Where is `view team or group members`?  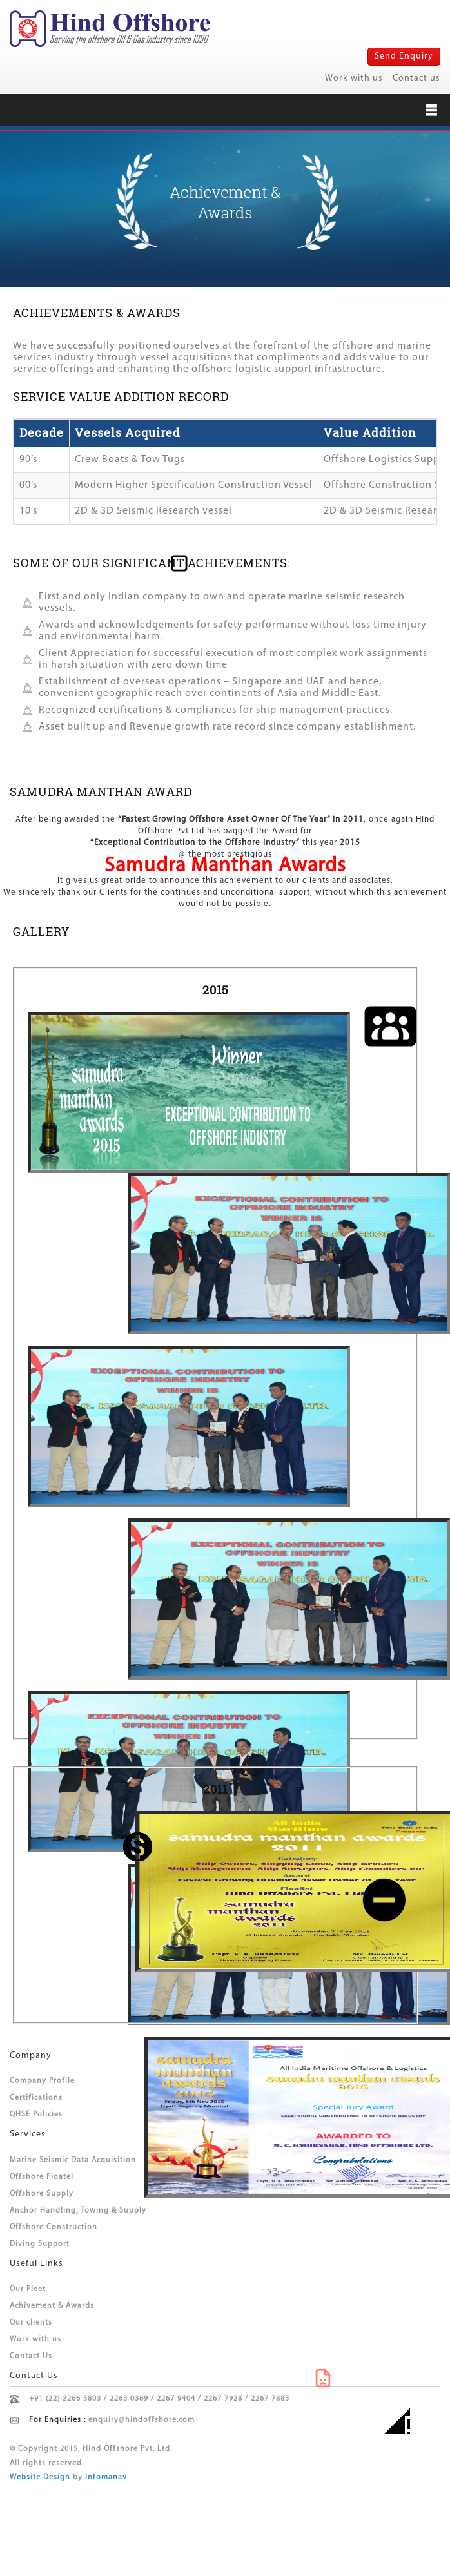 view team or group members is located at coordinates (390, 1026).